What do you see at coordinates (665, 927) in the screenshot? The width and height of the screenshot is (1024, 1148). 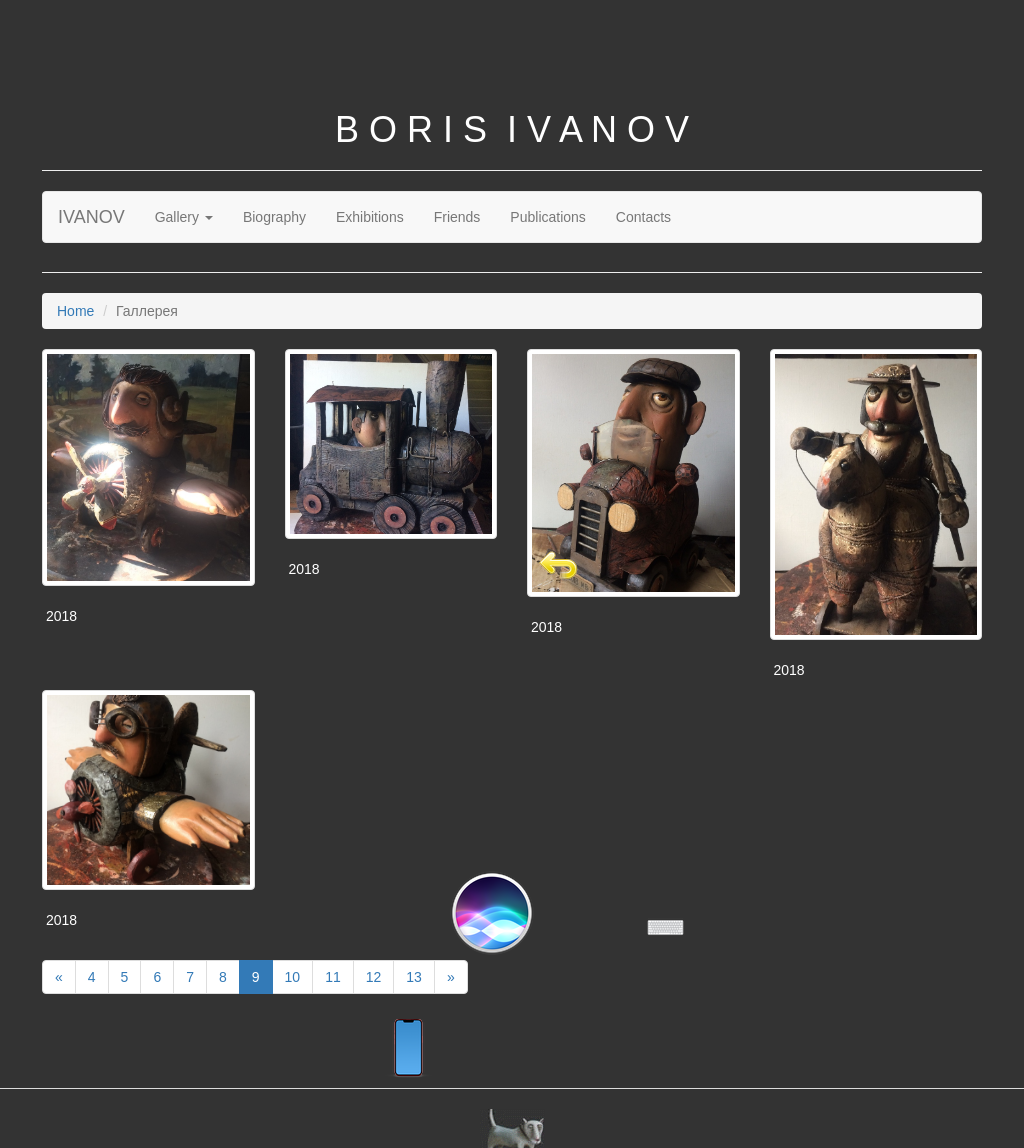 I see `connect a wireless bluetooth keyboard` at bounding box center [665, 927].